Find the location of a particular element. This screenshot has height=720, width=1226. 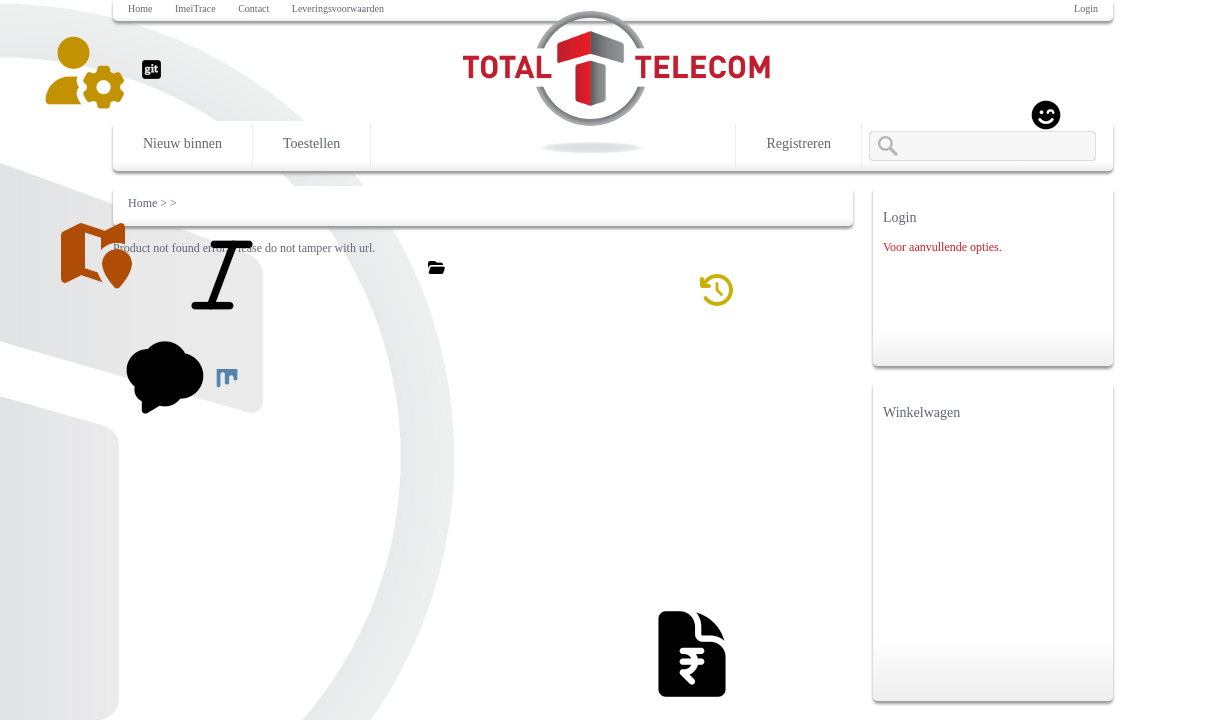

open folder to view contents is located at coordinates (436, 268).